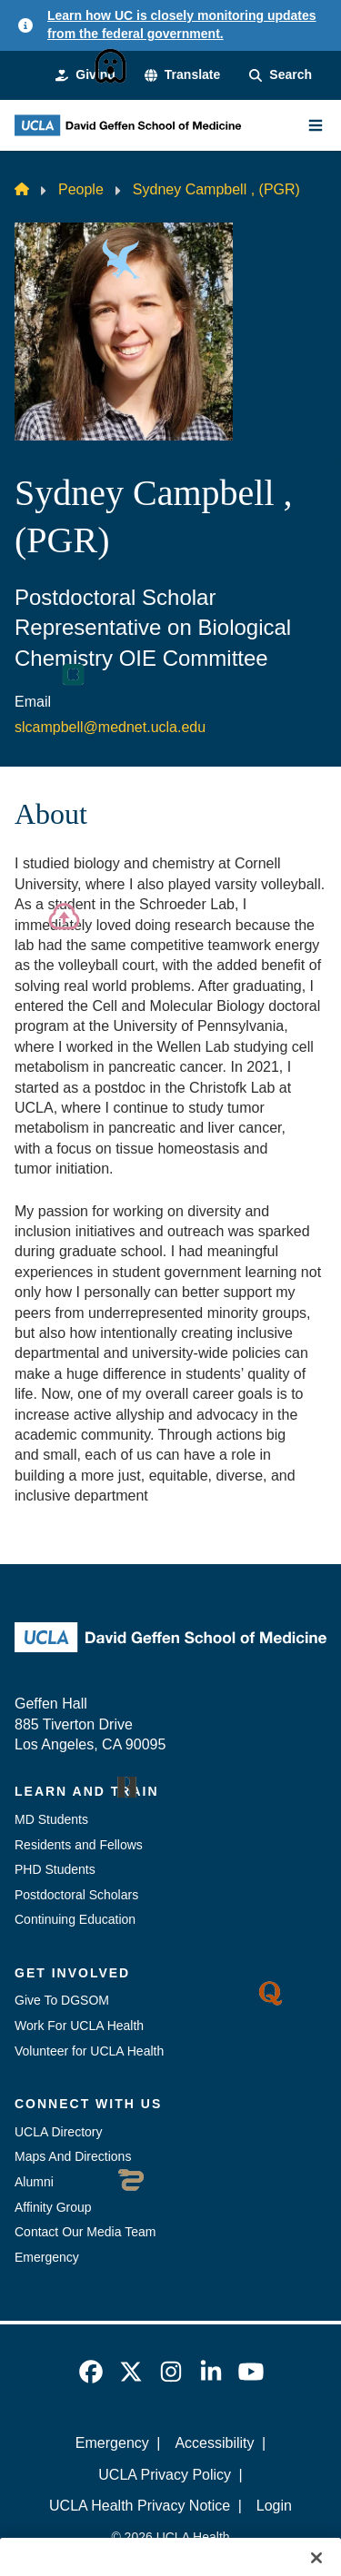 The height and width of the screenshot is (2576, 341). What do you see at coordinates (64, 916) in the screenshot?
I see `upload file to cloud storage` at bounding box center [64, 916].